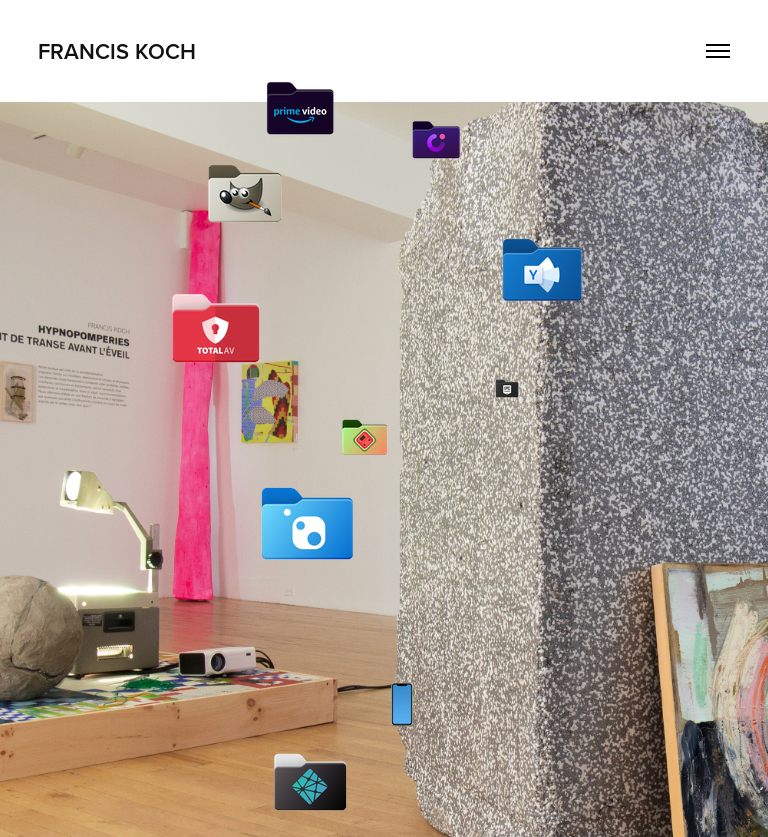  Describe the element at coordinates (244, 195) in the screenshot. I see `open GIMP project files folder` at that location.